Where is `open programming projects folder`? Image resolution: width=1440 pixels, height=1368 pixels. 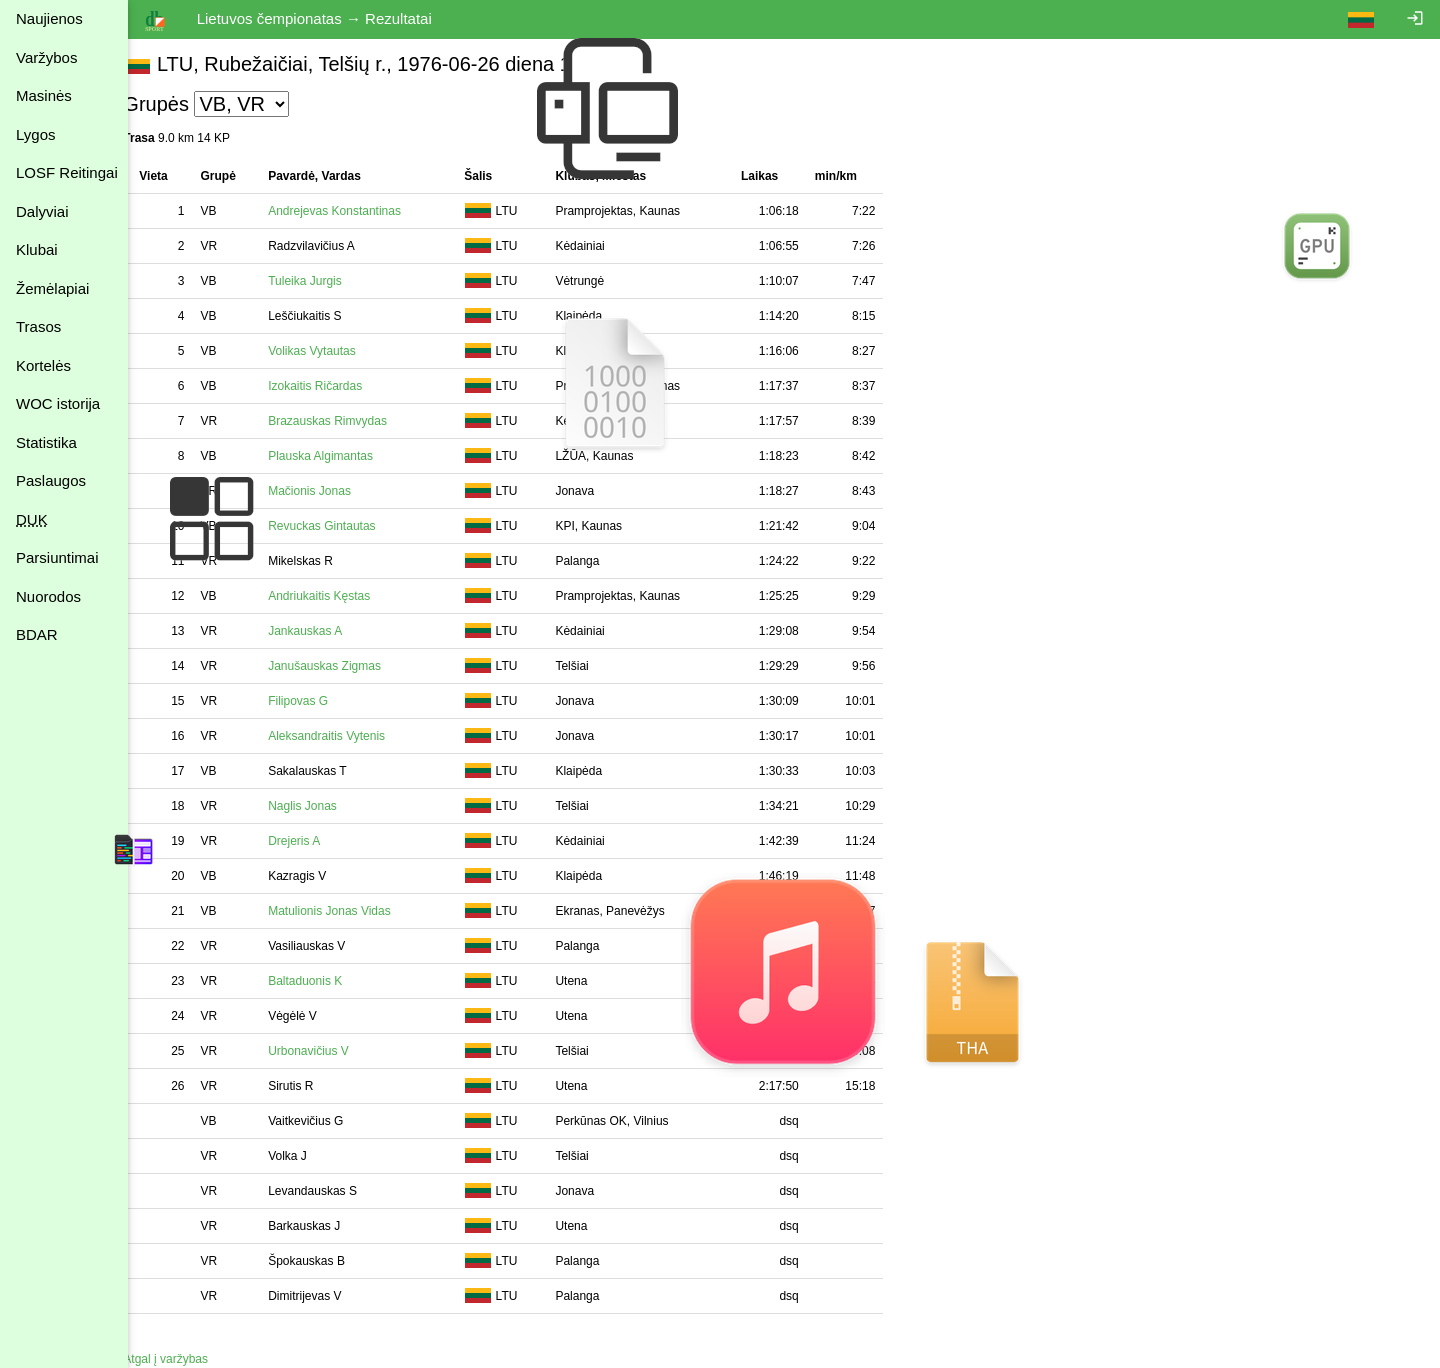 open programming projects folder is located at coordinates (133, 850).